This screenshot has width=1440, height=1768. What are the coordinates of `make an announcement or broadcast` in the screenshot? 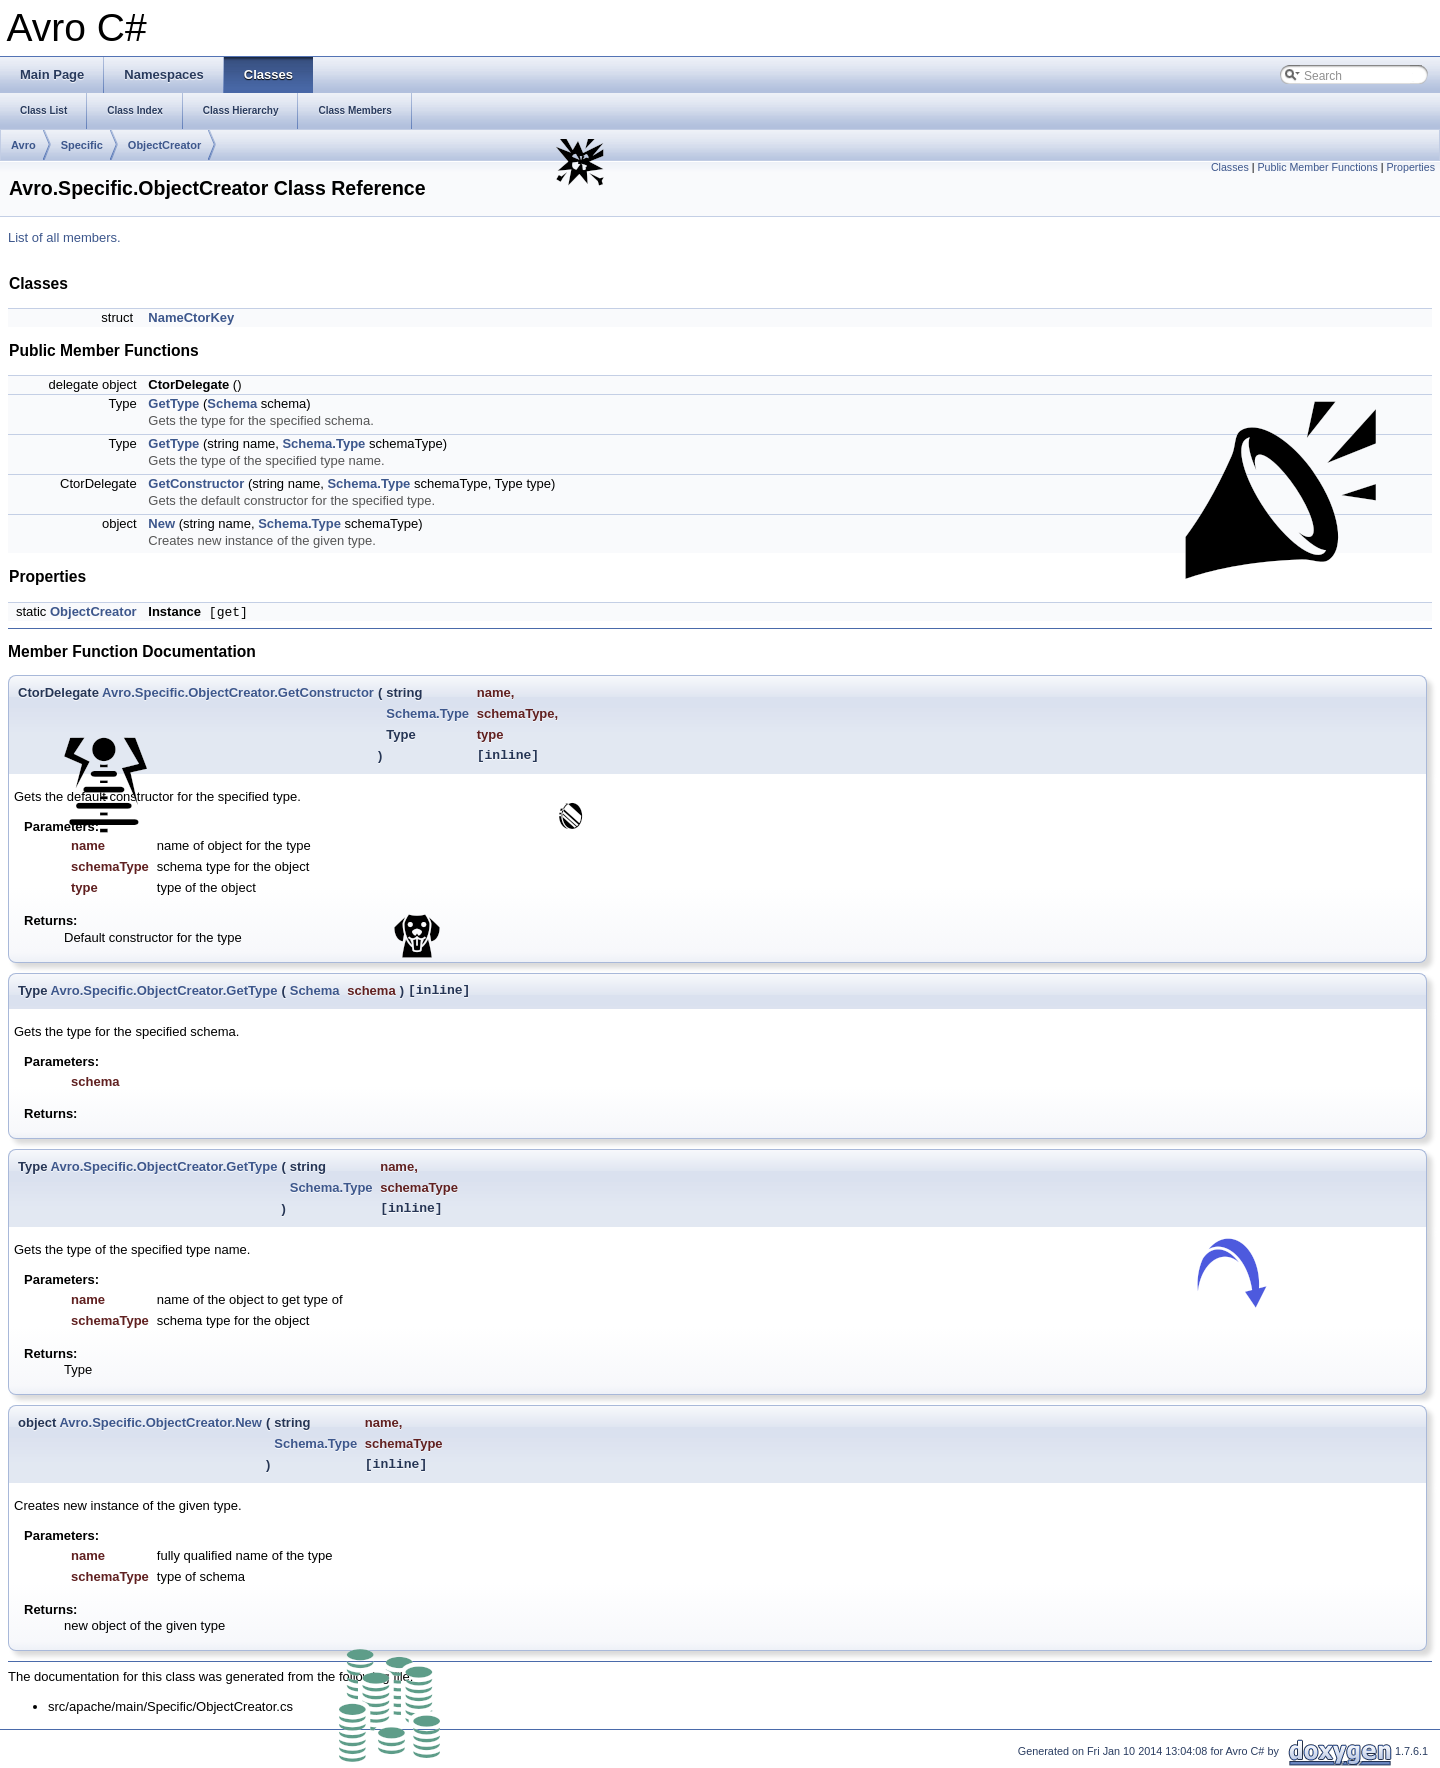 It's located at (1280, 498).